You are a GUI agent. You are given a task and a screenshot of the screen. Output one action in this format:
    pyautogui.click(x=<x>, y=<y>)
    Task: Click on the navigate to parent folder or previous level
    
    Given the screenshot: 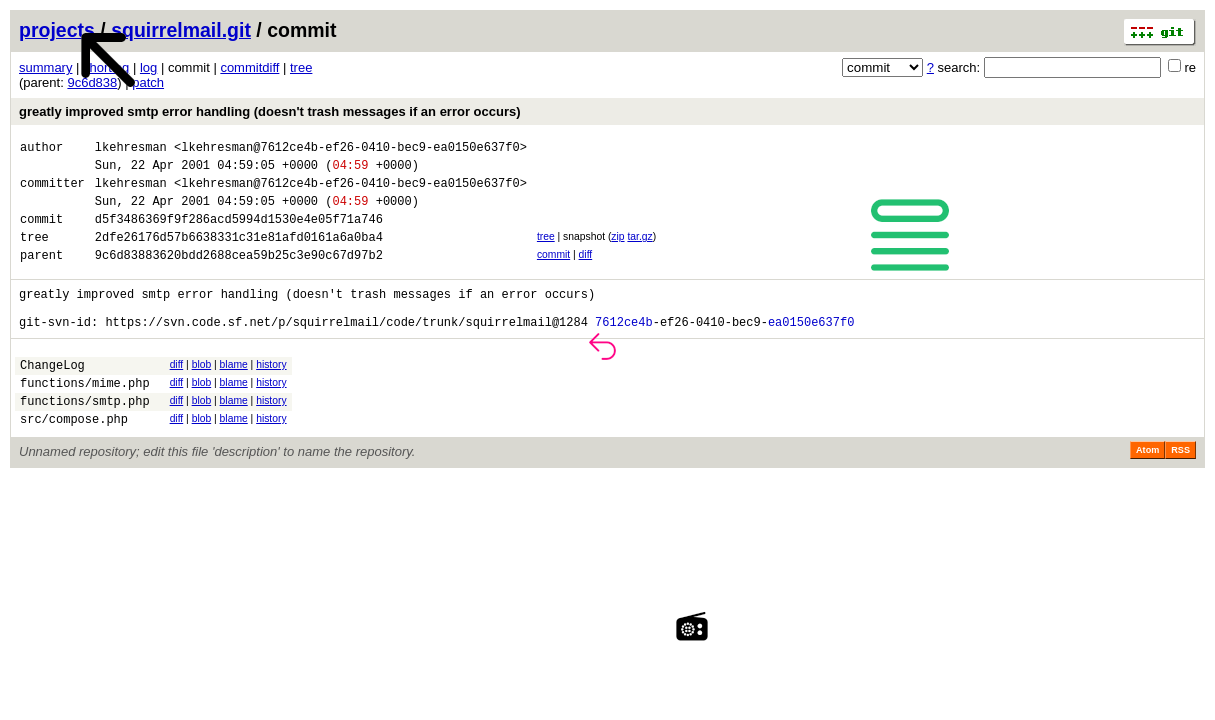 What is the action you would take?
    pyautogui.click(x=108, y=60)
    